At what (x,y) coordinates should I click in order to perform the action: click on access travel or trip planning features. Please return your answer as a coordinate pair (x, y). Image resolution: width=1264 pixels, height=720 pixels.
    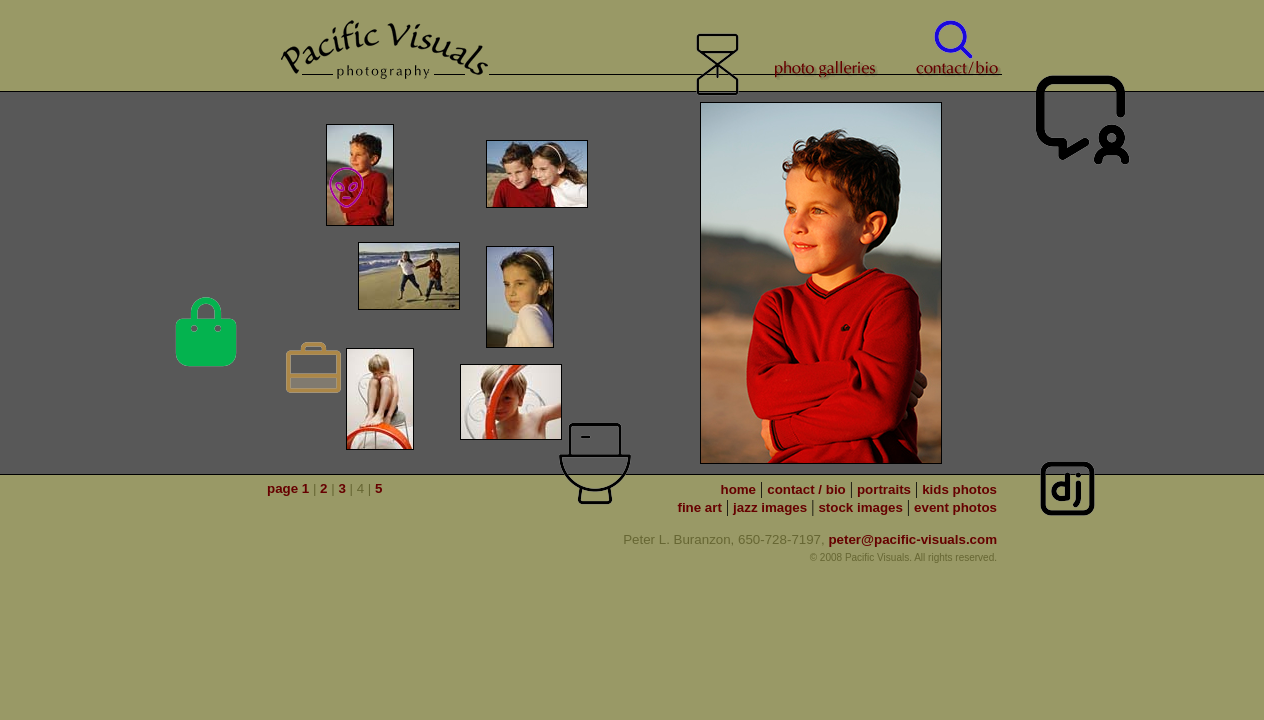
    Looking at the image, I should click on (313, 369).